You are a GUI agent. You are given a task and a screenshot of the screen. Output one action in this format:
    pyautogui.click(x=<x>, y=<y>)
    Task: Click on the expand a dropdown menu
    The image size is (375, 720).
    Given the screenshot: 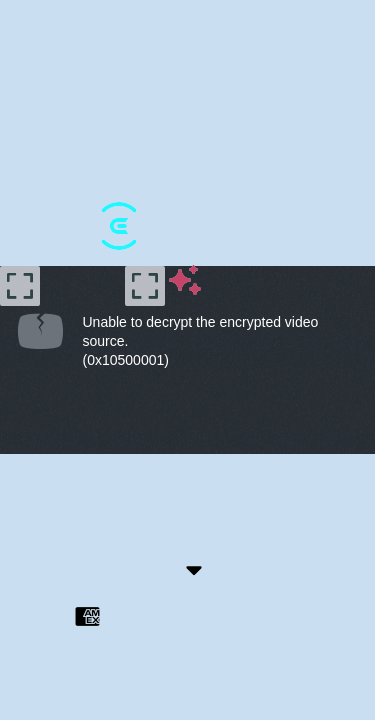 What is the action you would take?
    pyautogui.click(x=194, y=570)
    